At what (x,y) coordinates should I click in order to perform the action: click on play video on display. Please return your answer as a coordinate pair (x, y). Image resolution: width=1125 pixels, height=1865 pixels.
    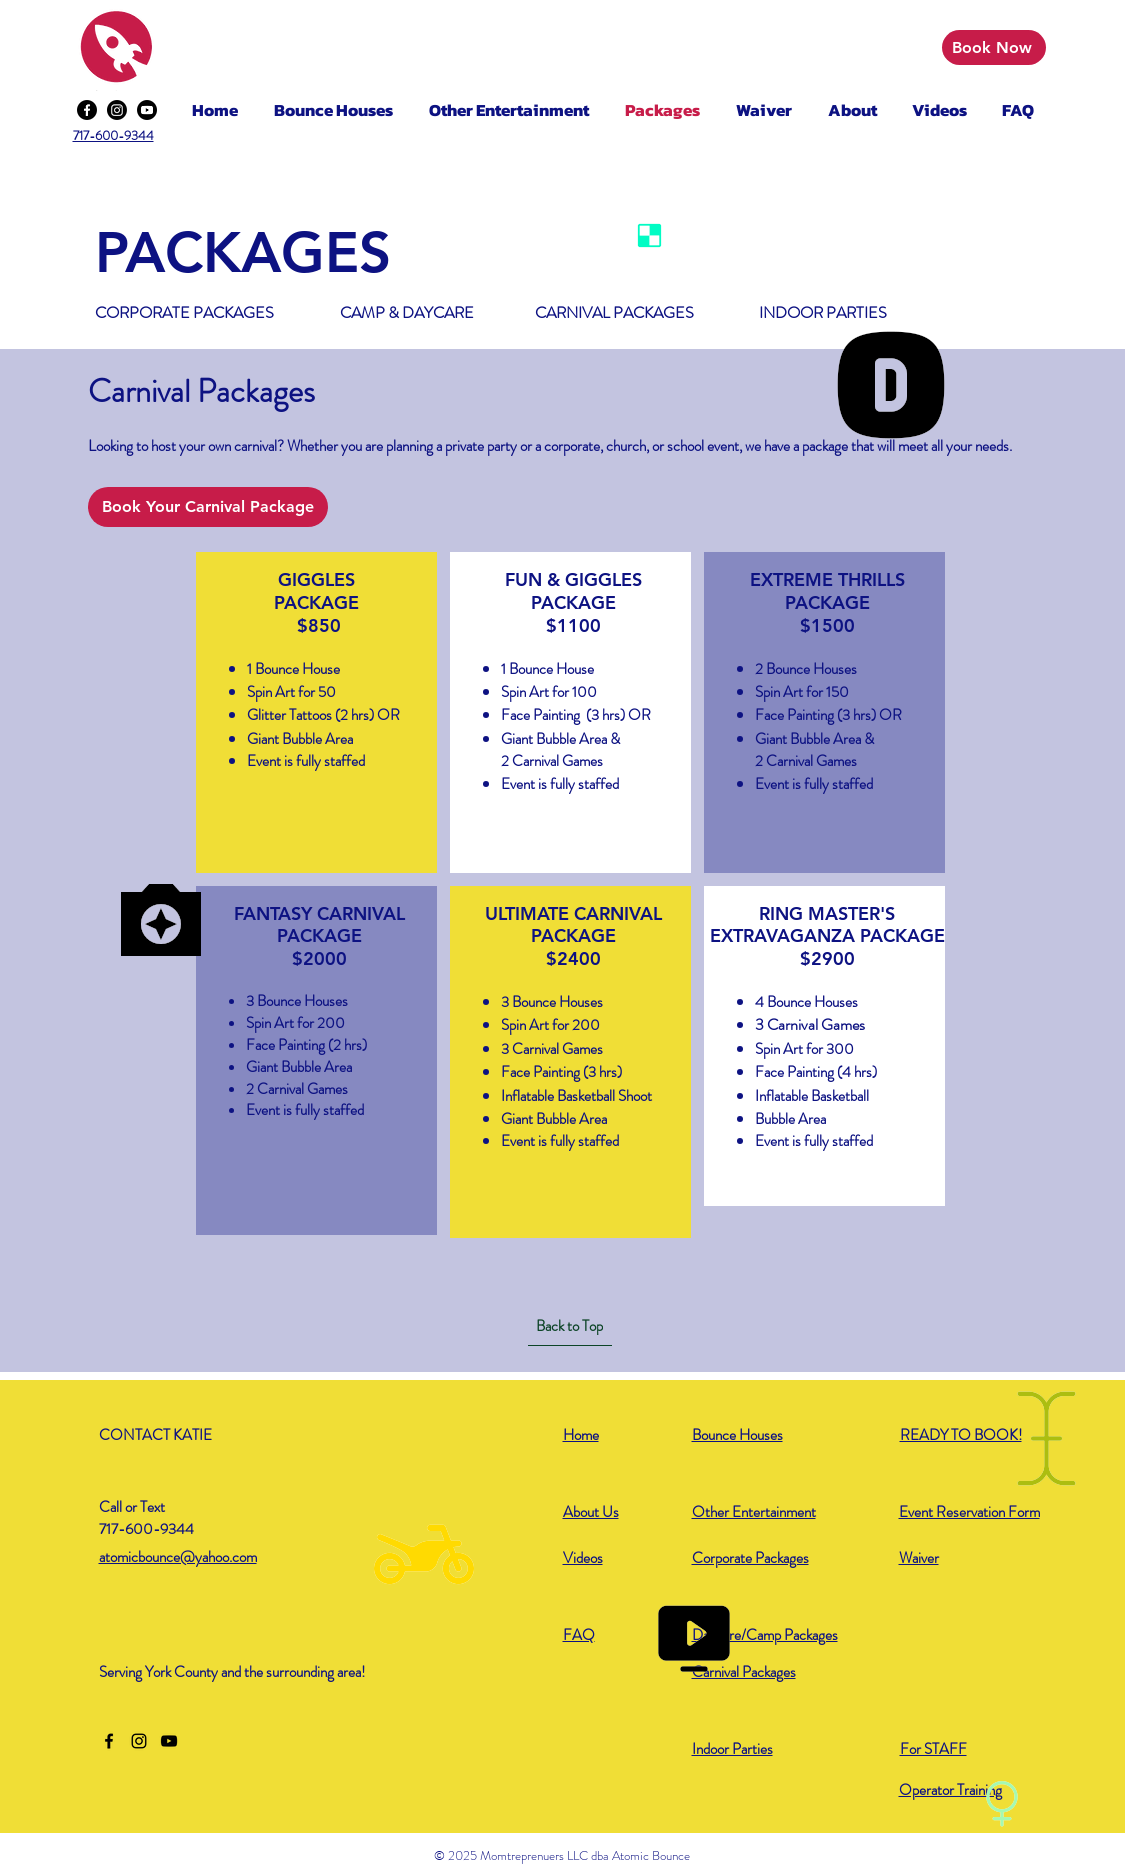
    Looking at the image, I should click on (694, 1636).